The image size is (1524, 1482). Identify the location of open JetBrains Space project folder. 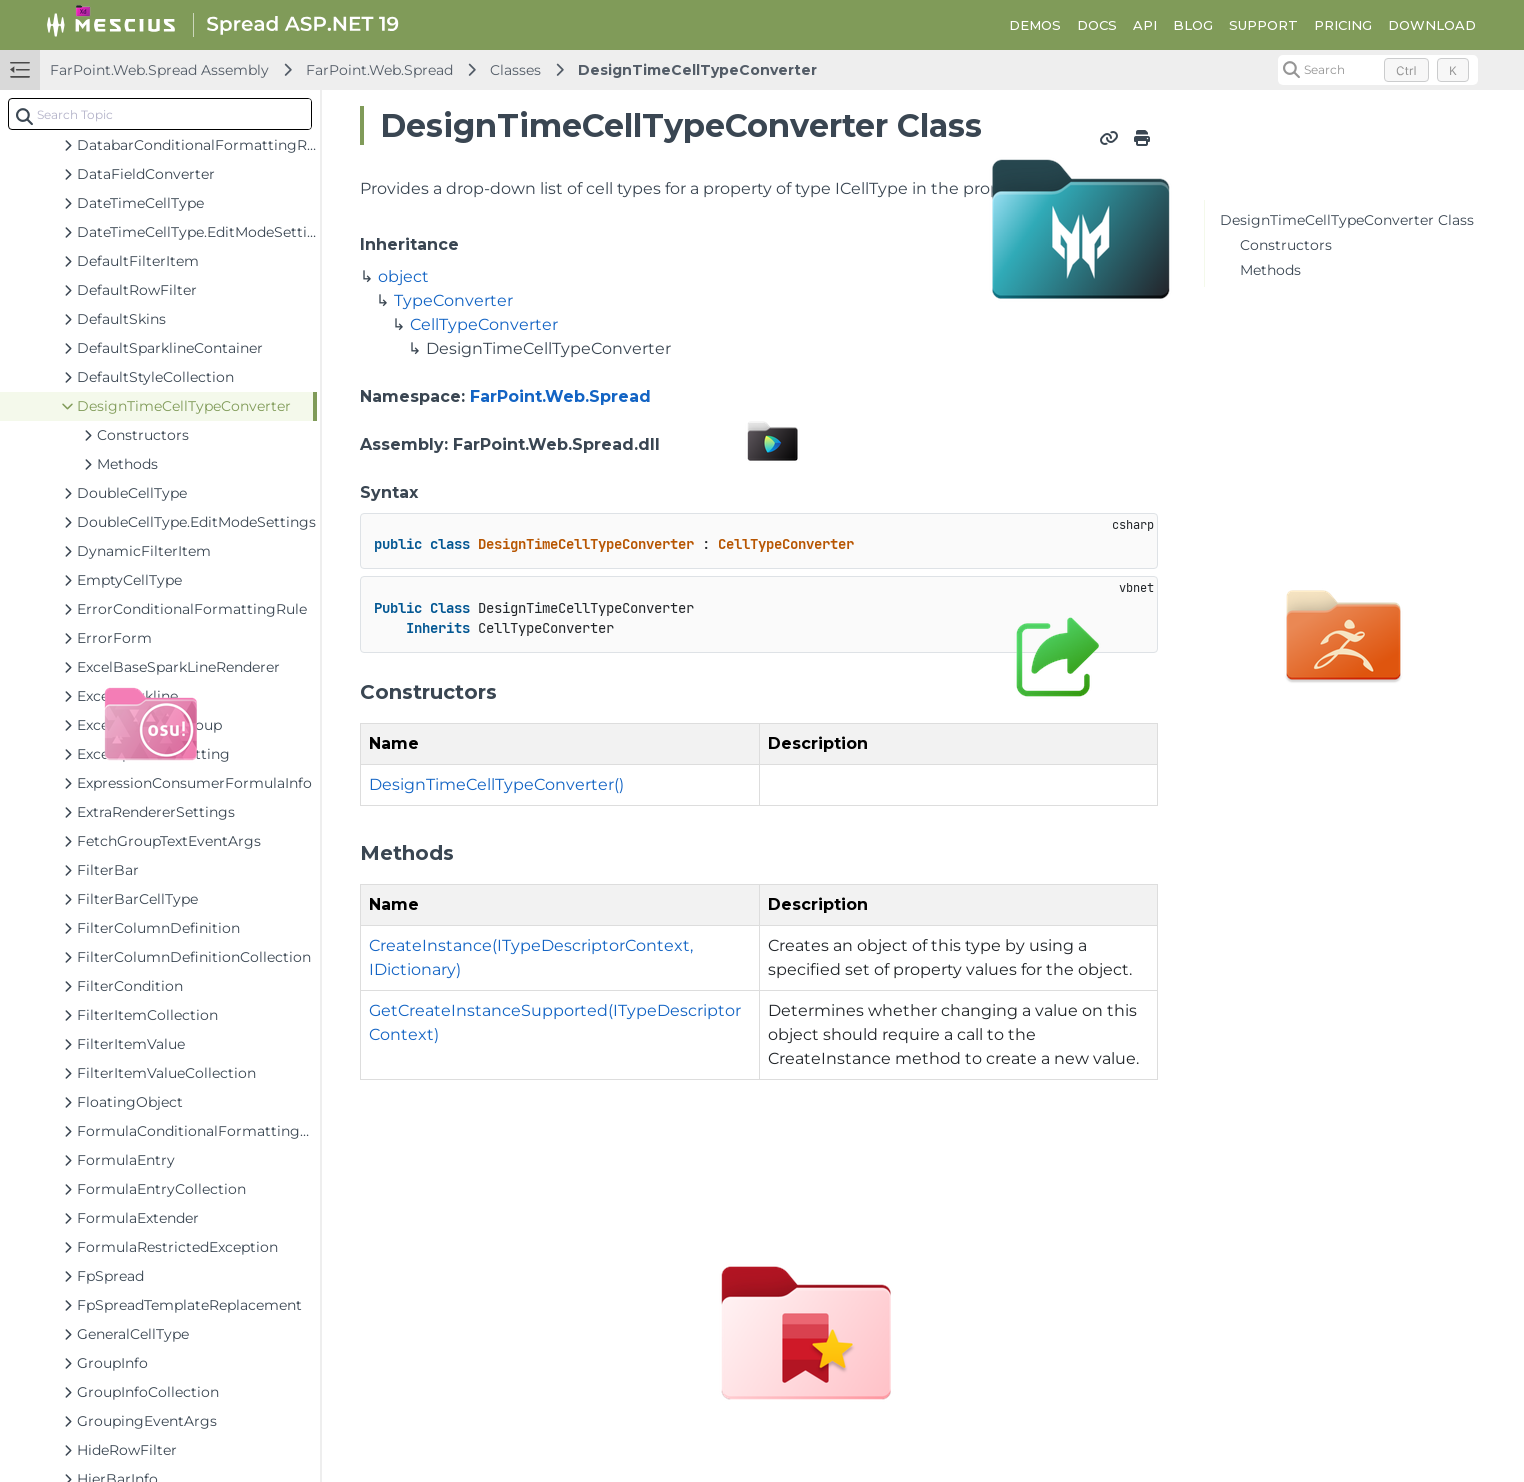
(772, 442).